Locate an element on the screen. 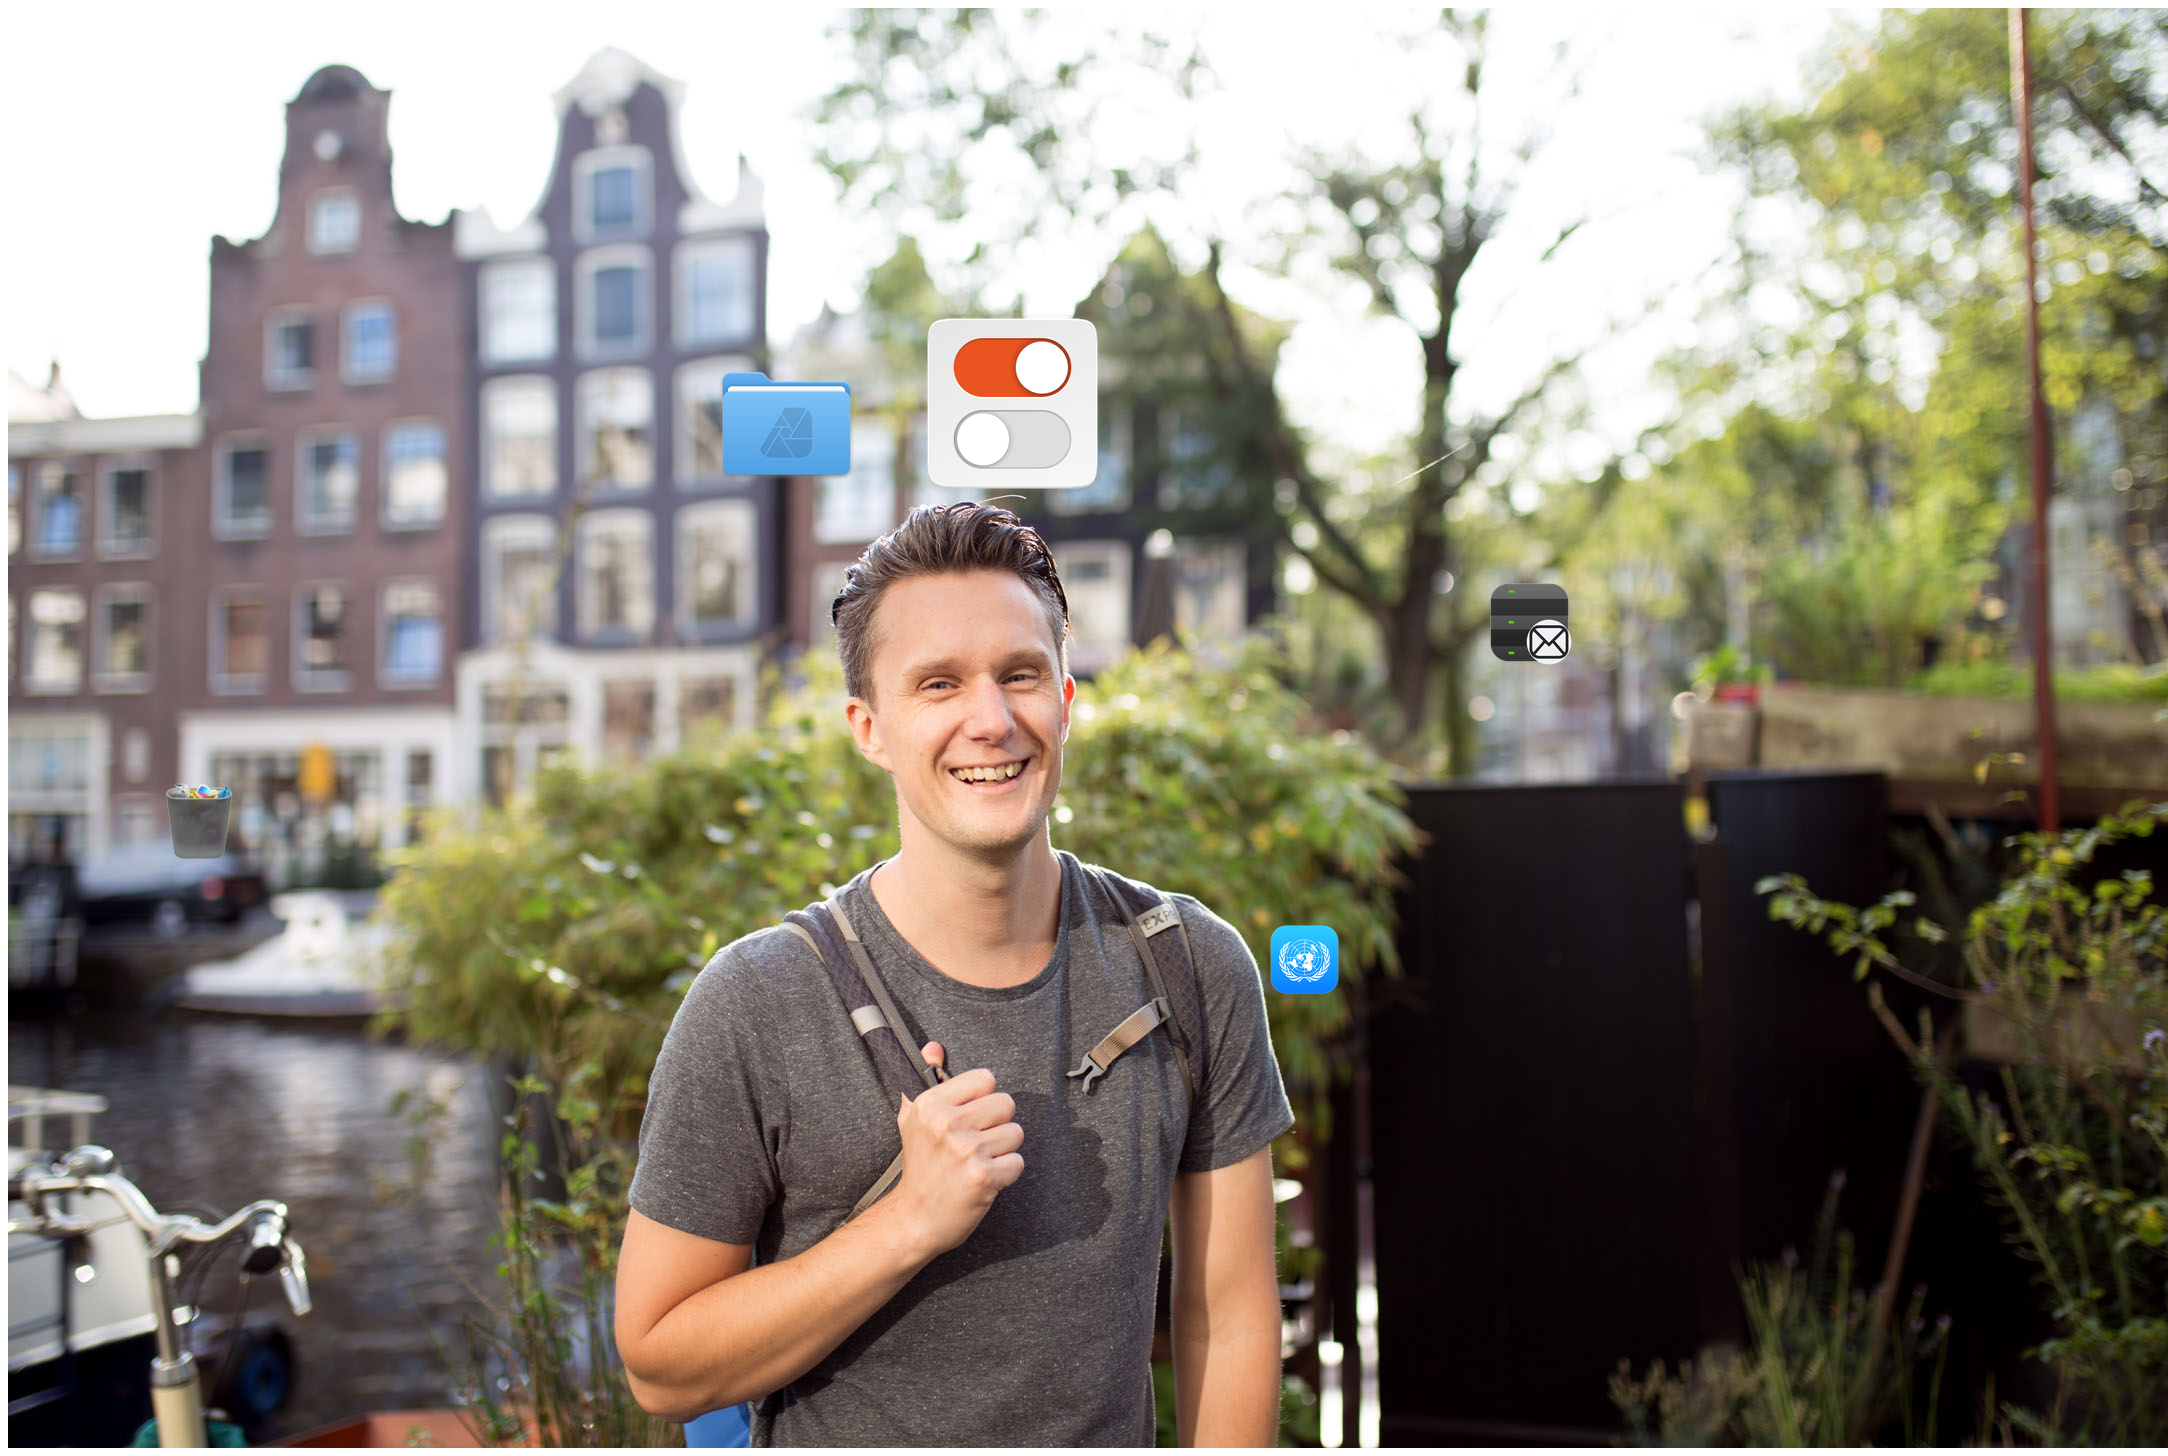 The width and height of the screenshot is (2168, 1456). configure mail server settings is located at coordinates (1529, 622).